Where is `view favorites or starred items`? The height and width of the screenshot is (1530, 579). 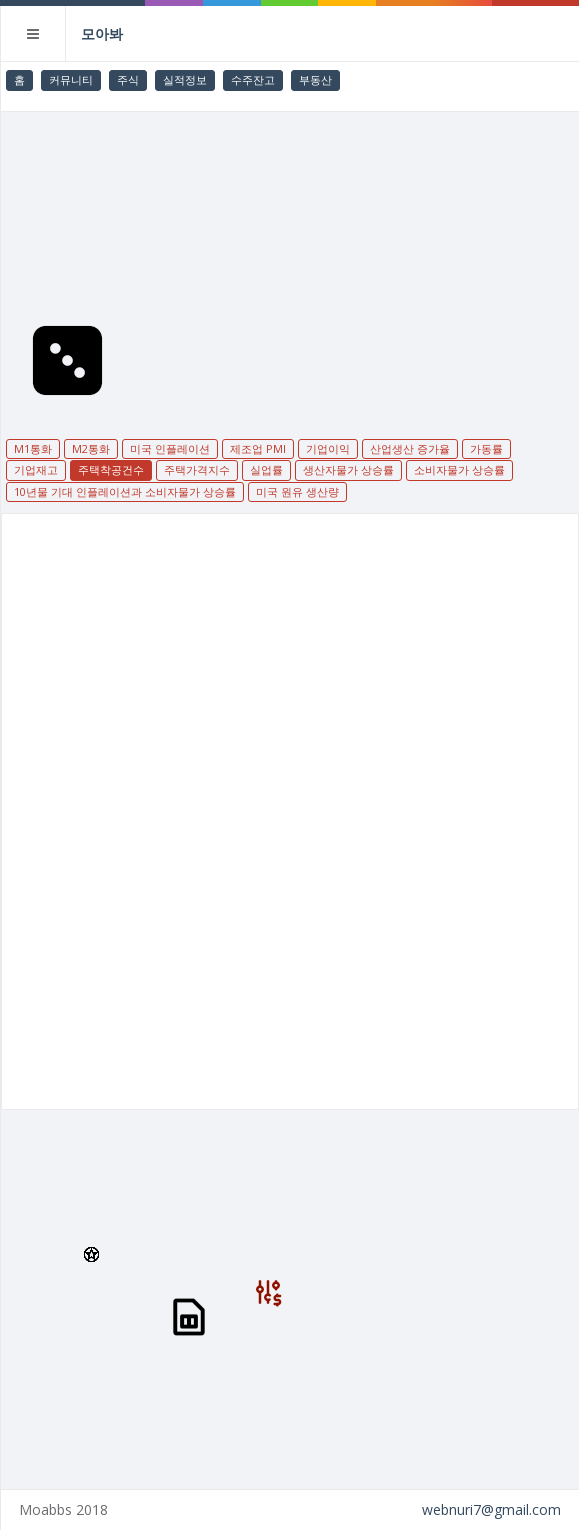 view favorites or starred items is located at coordinates (91, 1254).